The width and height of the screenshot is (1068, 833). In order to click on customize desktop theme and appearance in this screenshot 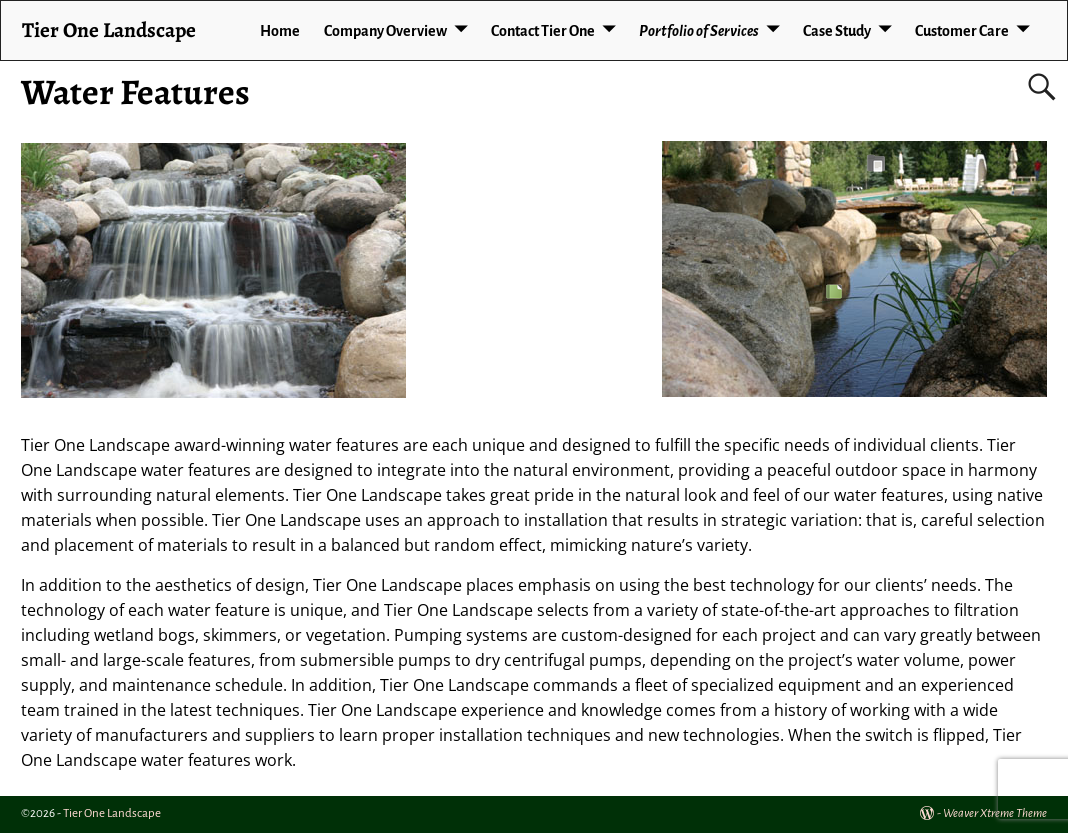, I will do `click(834, 291)`.